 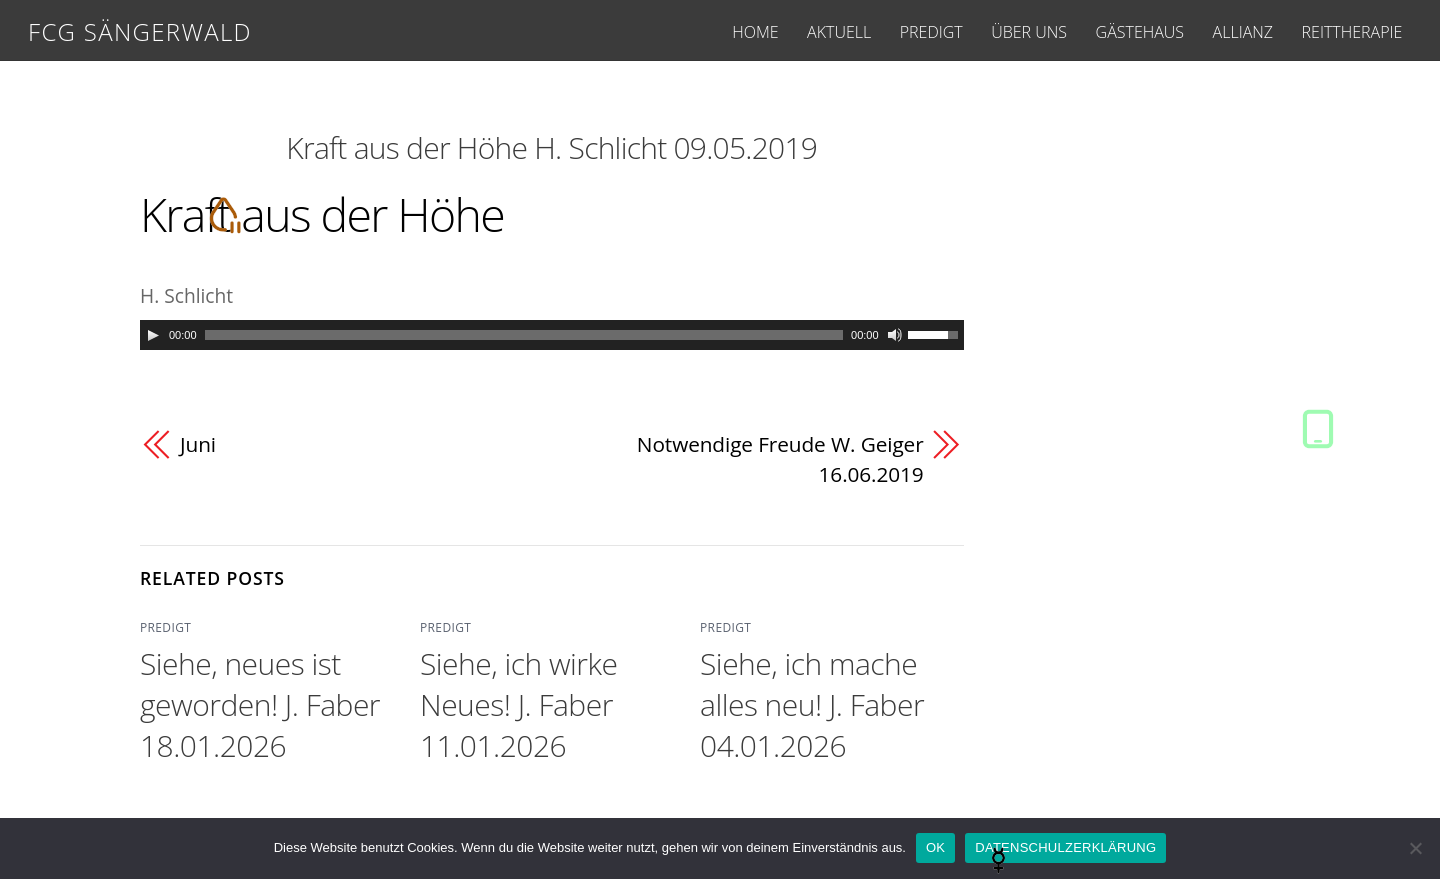 I want to click on switch to tablet view or layout, so click(x=1318, y=429).